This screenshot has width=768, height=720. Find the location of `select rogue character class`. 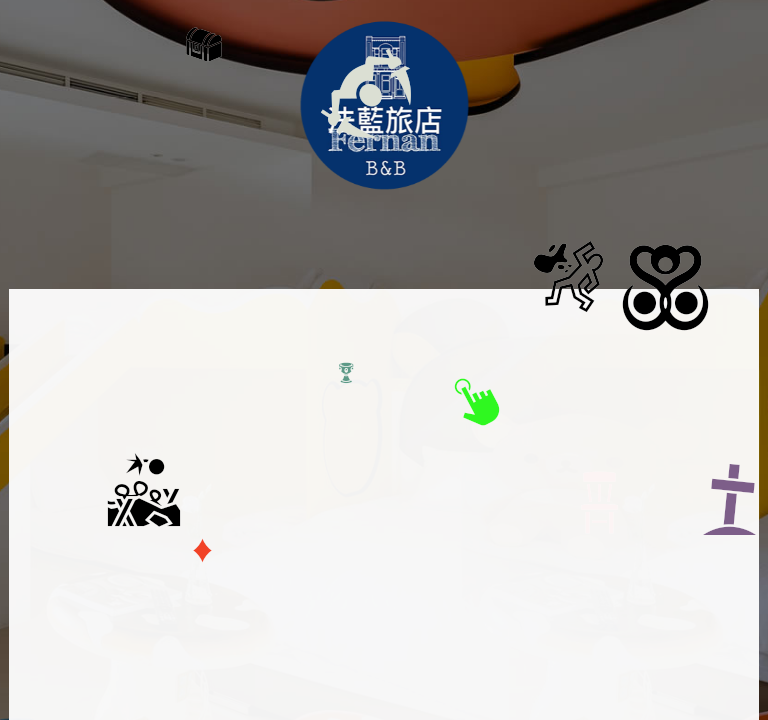

select rogue character class is located at coordinates (366, 93).